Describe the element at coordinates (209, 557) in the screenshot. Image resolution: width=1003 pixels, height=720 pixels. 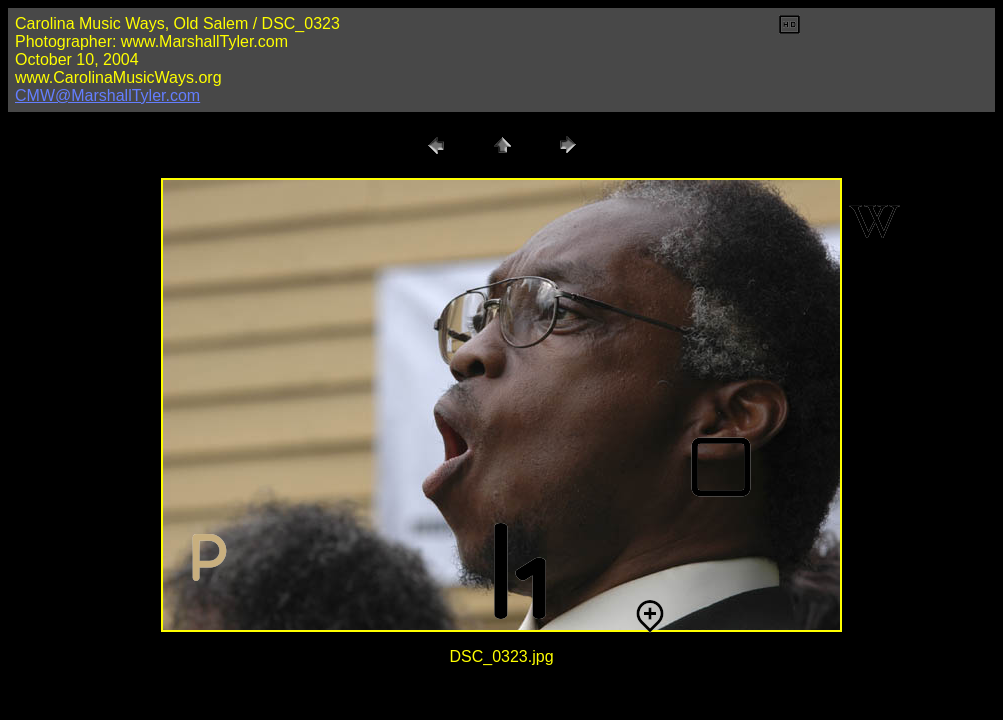
I see `indicates parking availability or location` at that location.